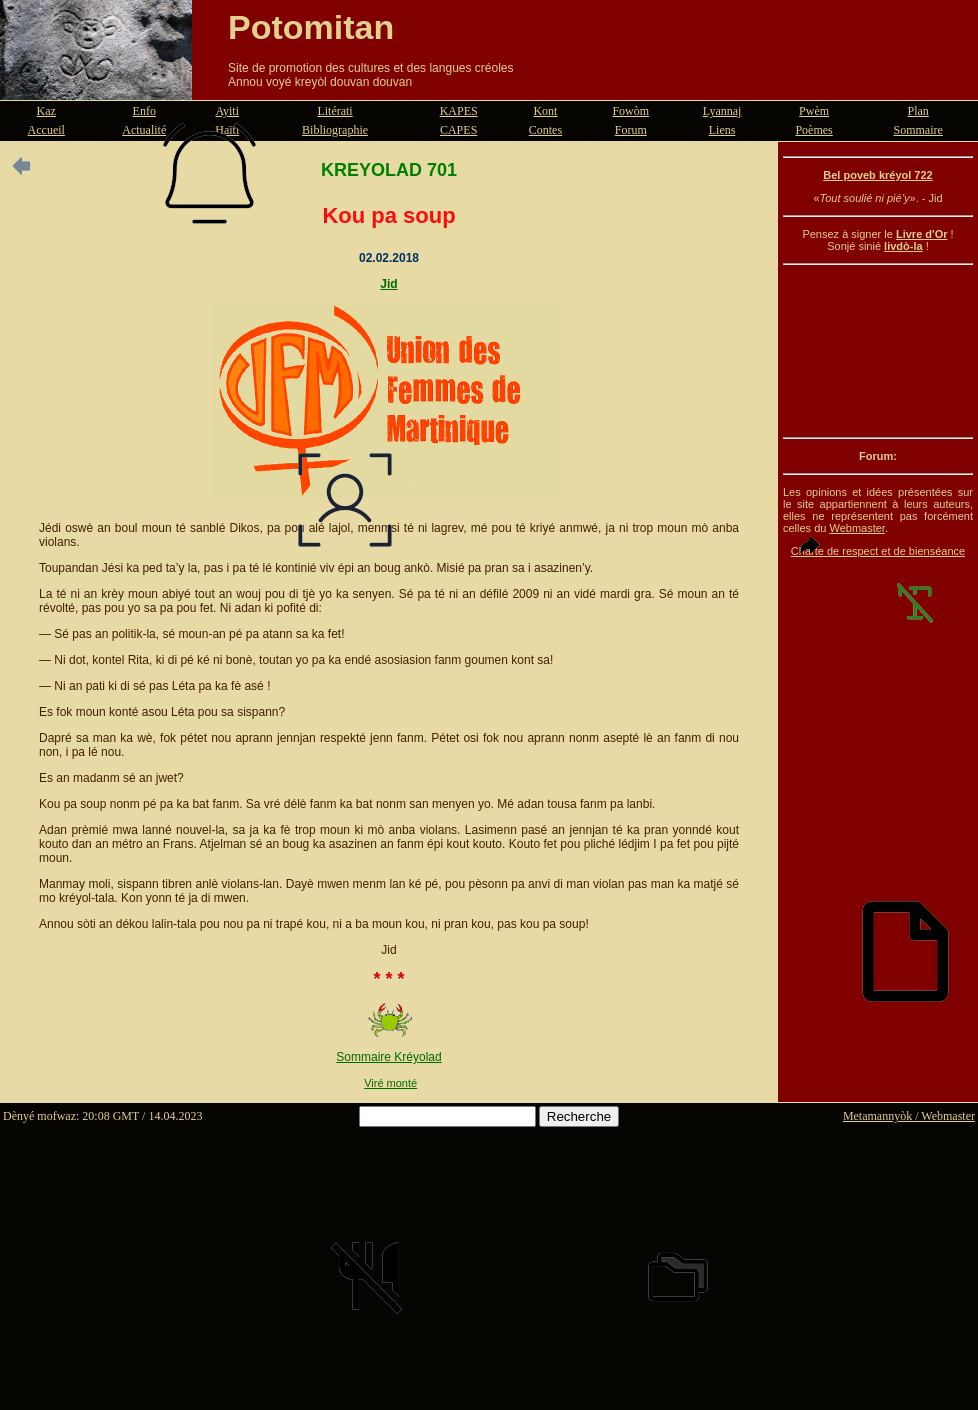 The height and width of the screenshot is (1410, 978). I want to click on view or open a file, so click(905, 951).